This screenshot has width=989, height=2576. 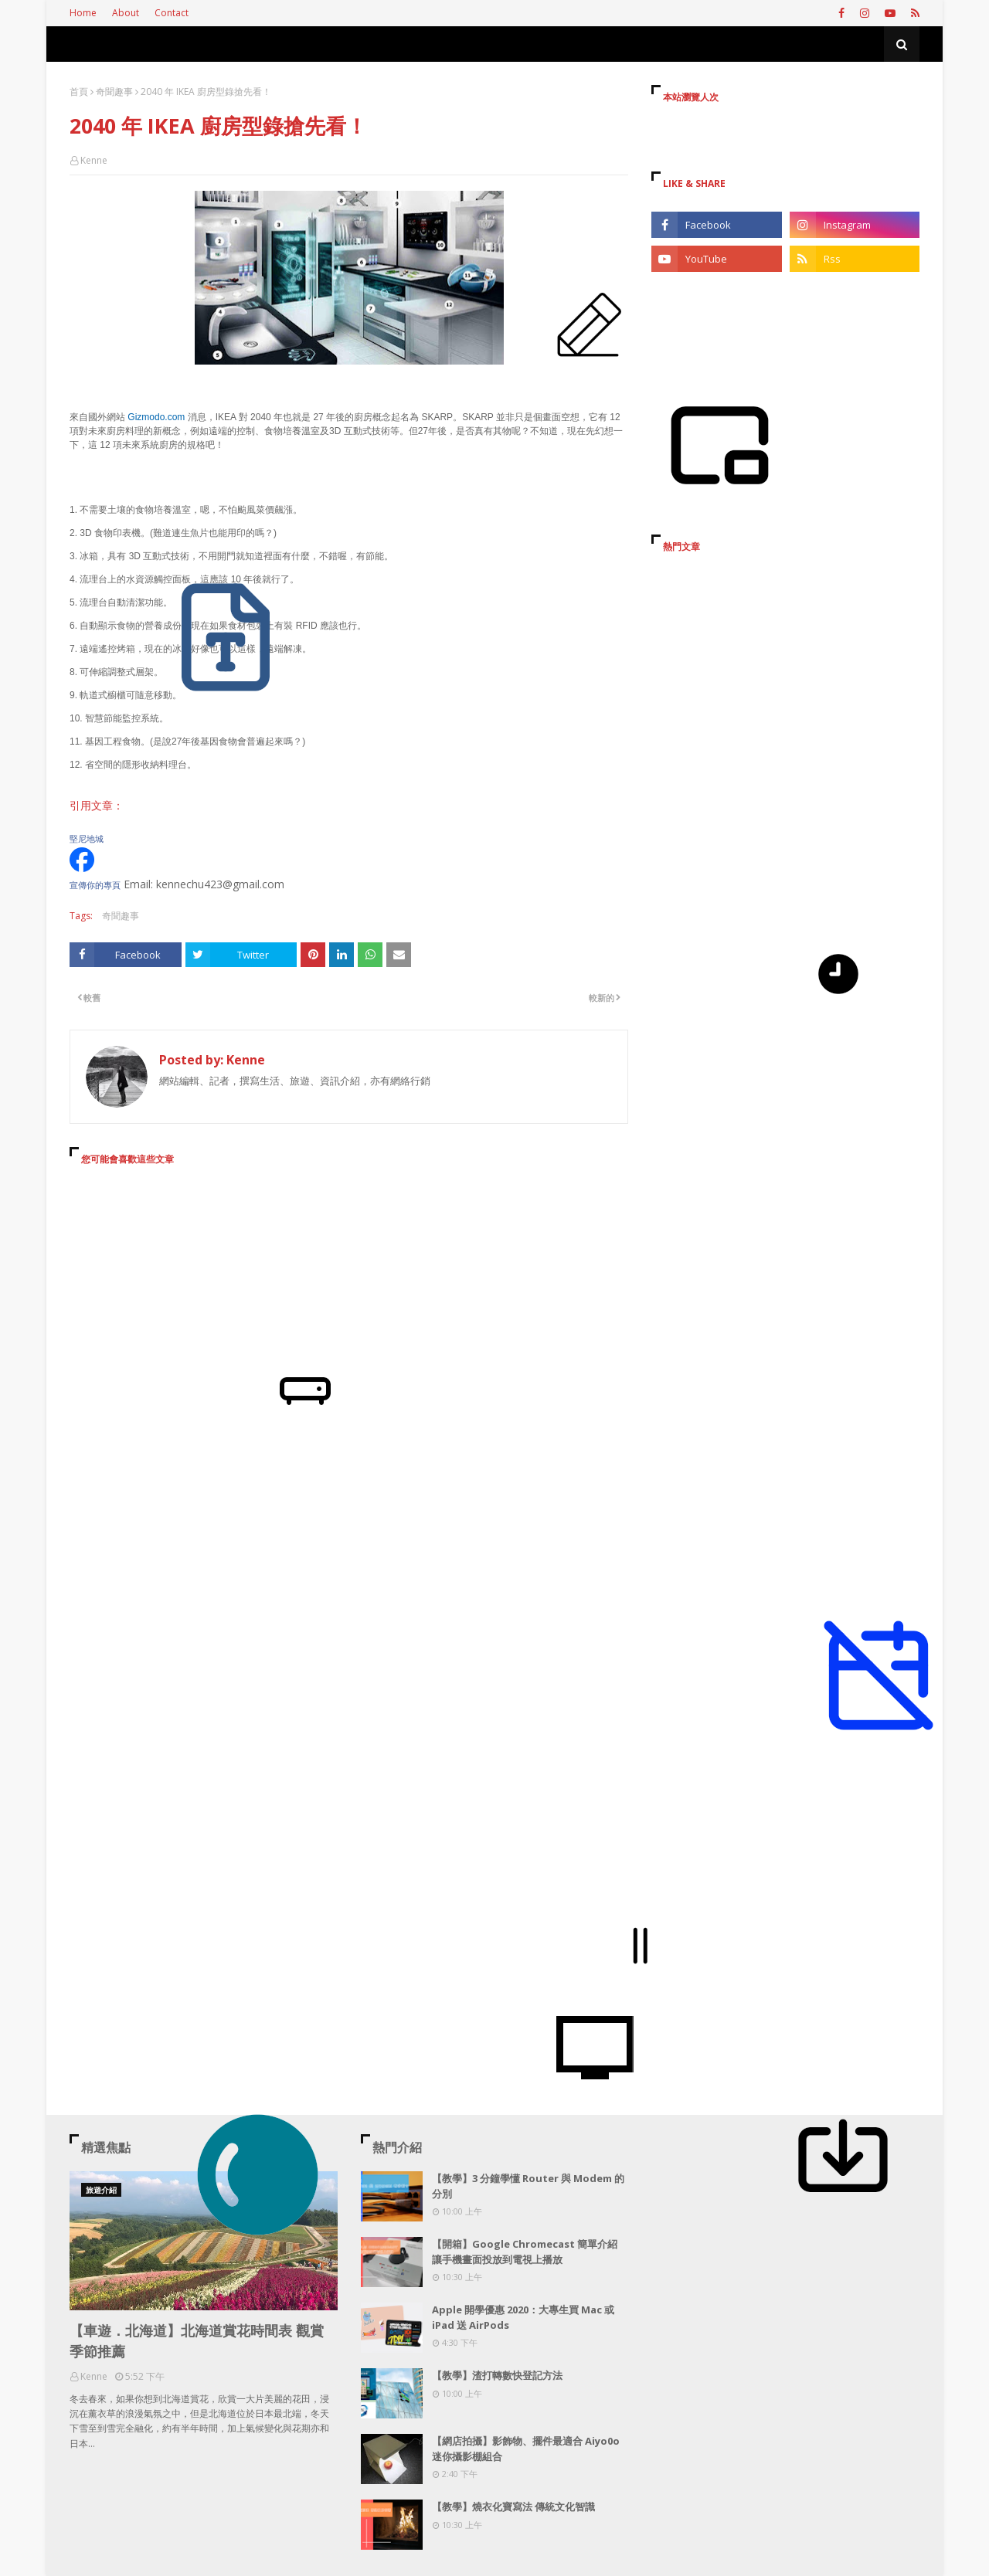 What do you see at coordinates (305, 1389) in the screenshot?
I see `access radio or audio receiver settings` at bounding box center [305, 1389].